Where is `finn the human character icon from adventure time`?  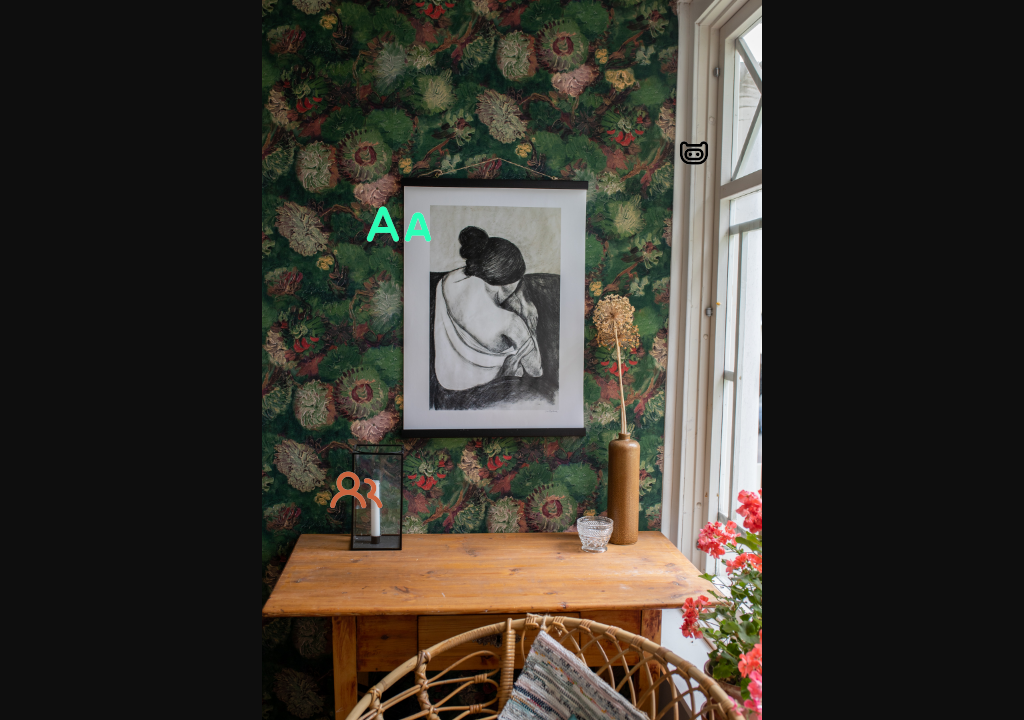
finn the human character icon from adventure time is located at coordinates (694, 152).